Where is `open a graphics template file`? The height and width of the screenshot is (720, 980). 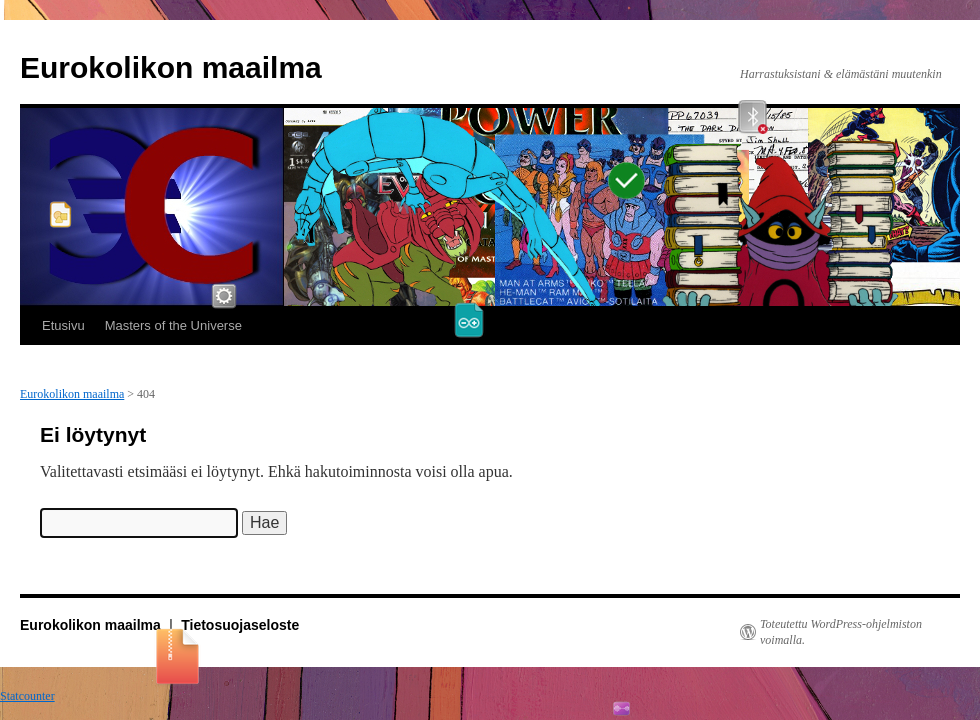
open a graphics template file is located at coordinates (60, 214).